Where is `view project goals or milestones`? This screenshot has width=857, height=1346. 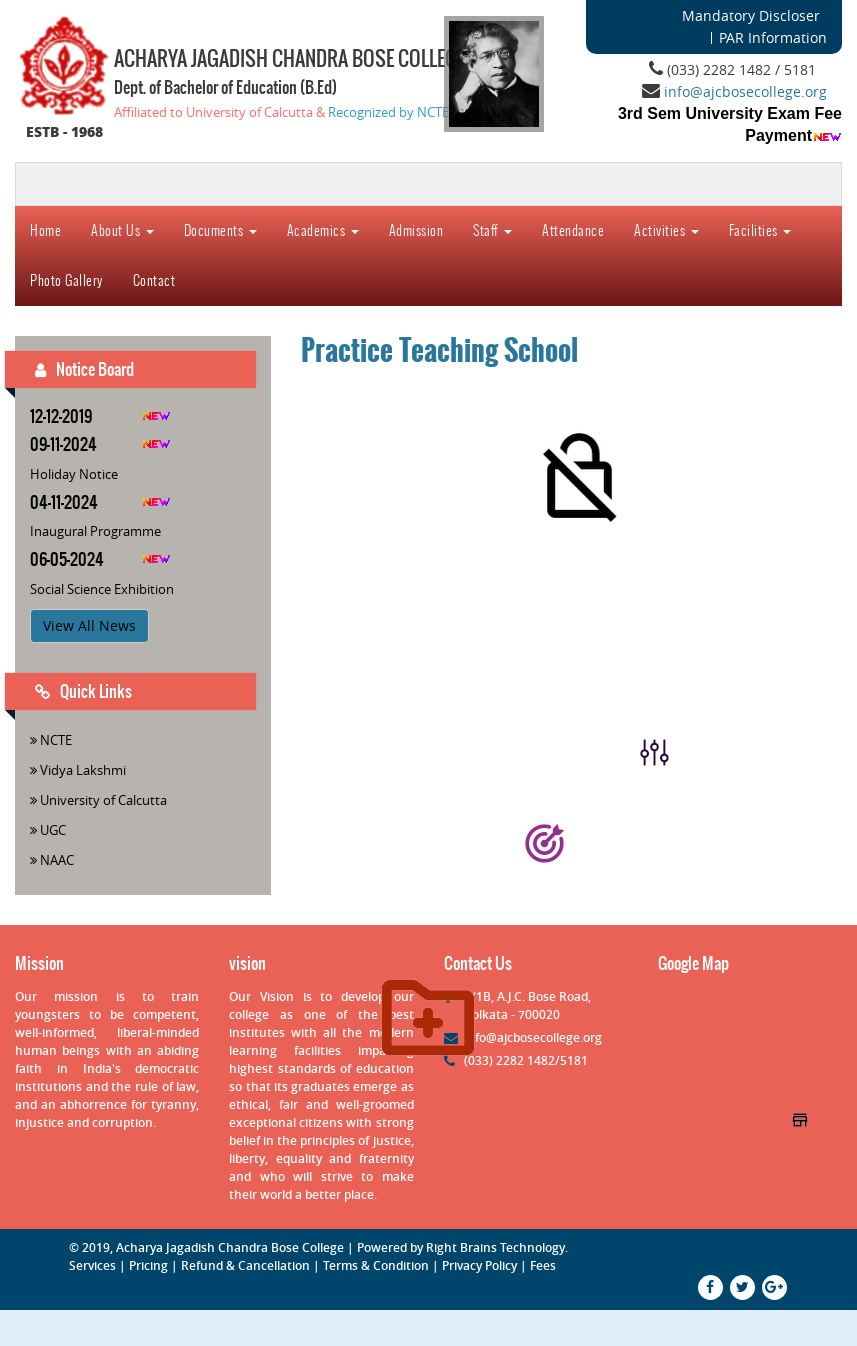
view project goals or milestones is located at coordinates (544, 843).